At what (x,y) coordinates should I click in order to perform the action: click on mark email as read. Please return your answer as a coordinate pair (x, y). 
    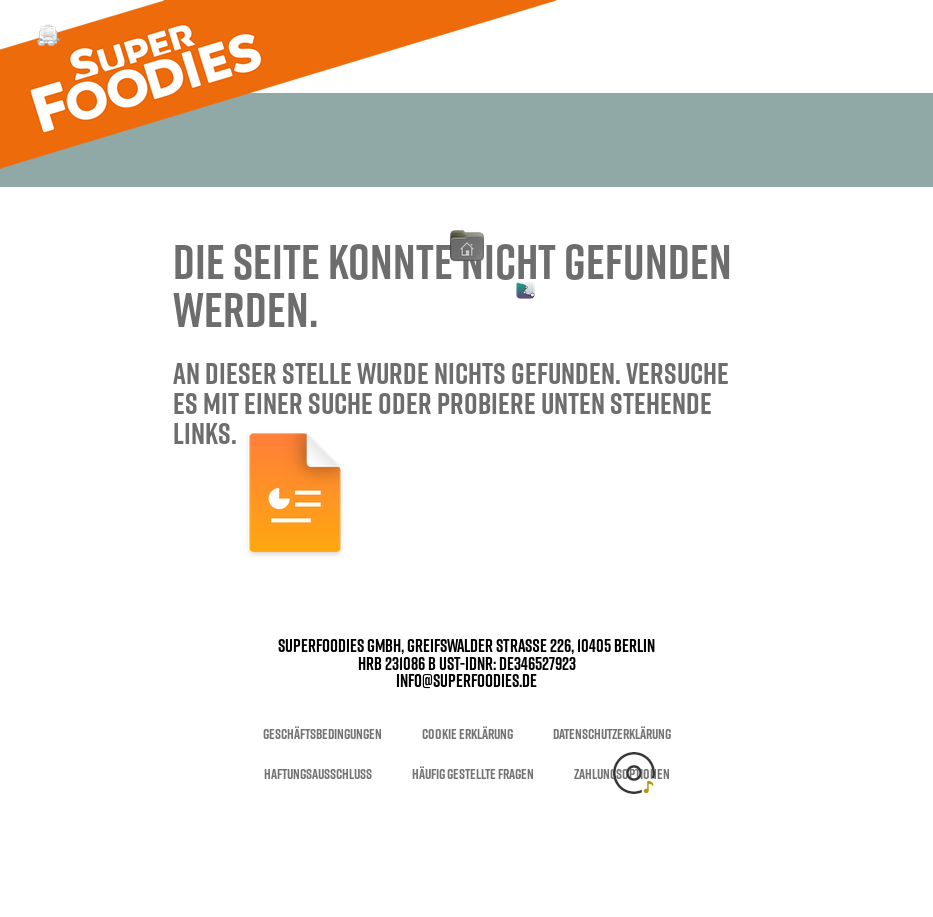
    Looking at the image, I should click on (48, 34).